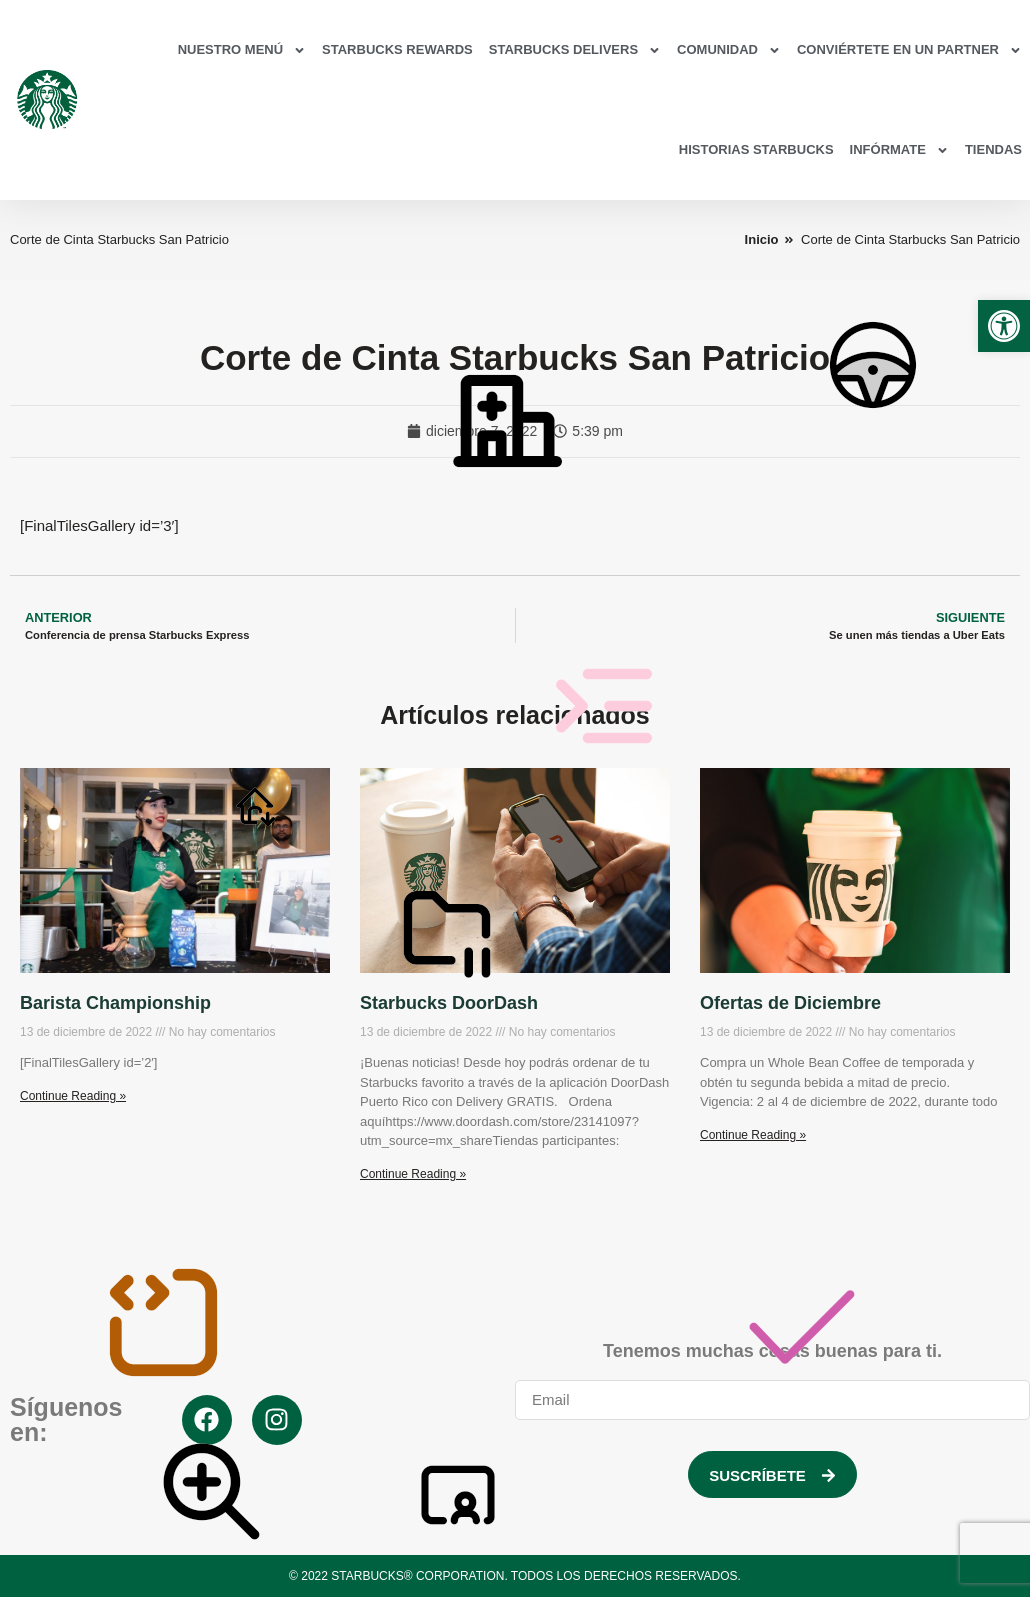  What do you see at coordinates (802, 1327) in the screenshot?
I see `confirm or submit an action` at bounding box center [802, 1327].